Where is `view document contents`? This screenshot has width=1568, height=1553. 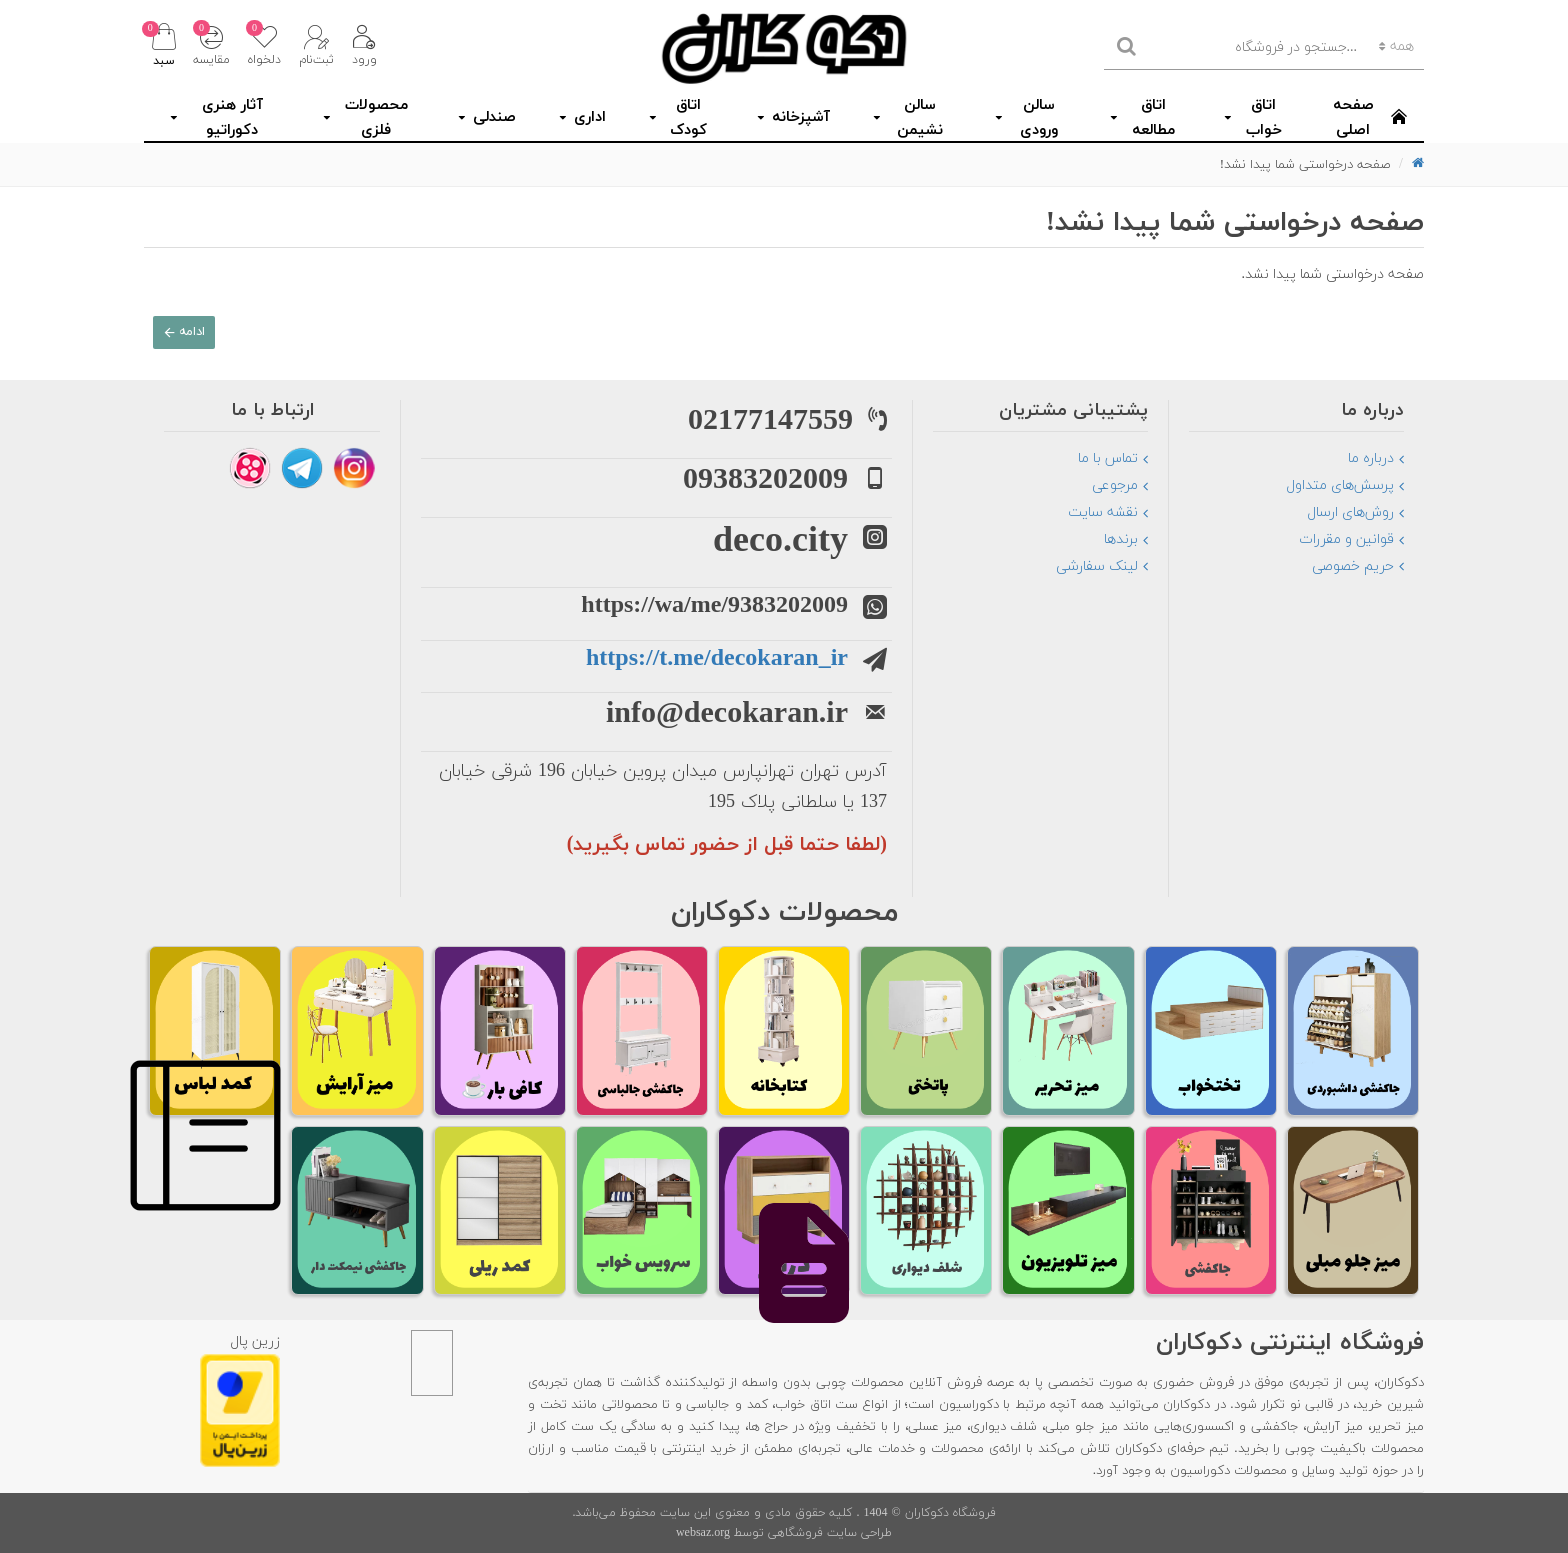 view document contents is located at coordinates (804, 1263).